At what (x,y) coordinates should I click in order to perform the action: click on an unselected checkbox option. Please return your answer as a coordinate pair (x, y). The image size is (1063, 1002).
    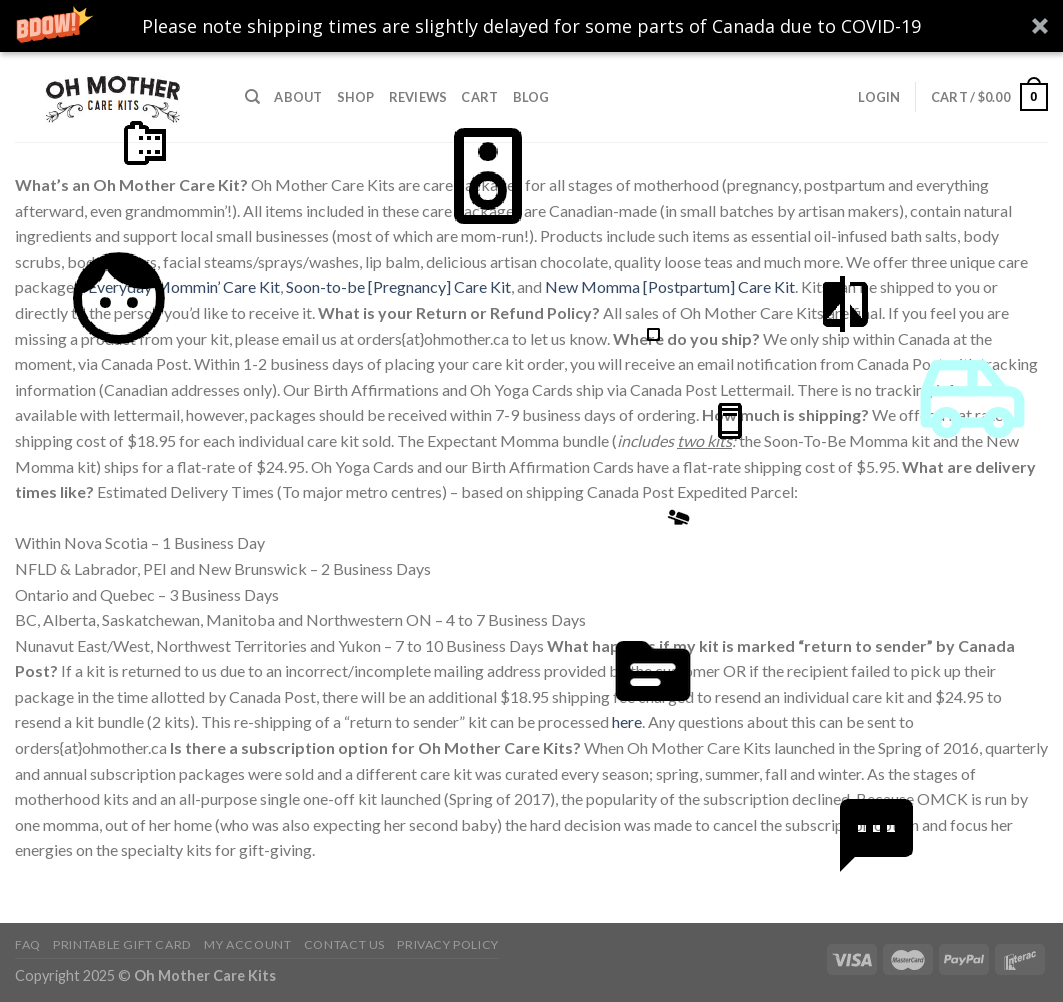
    Looking at the image, I should click on (653, 334).